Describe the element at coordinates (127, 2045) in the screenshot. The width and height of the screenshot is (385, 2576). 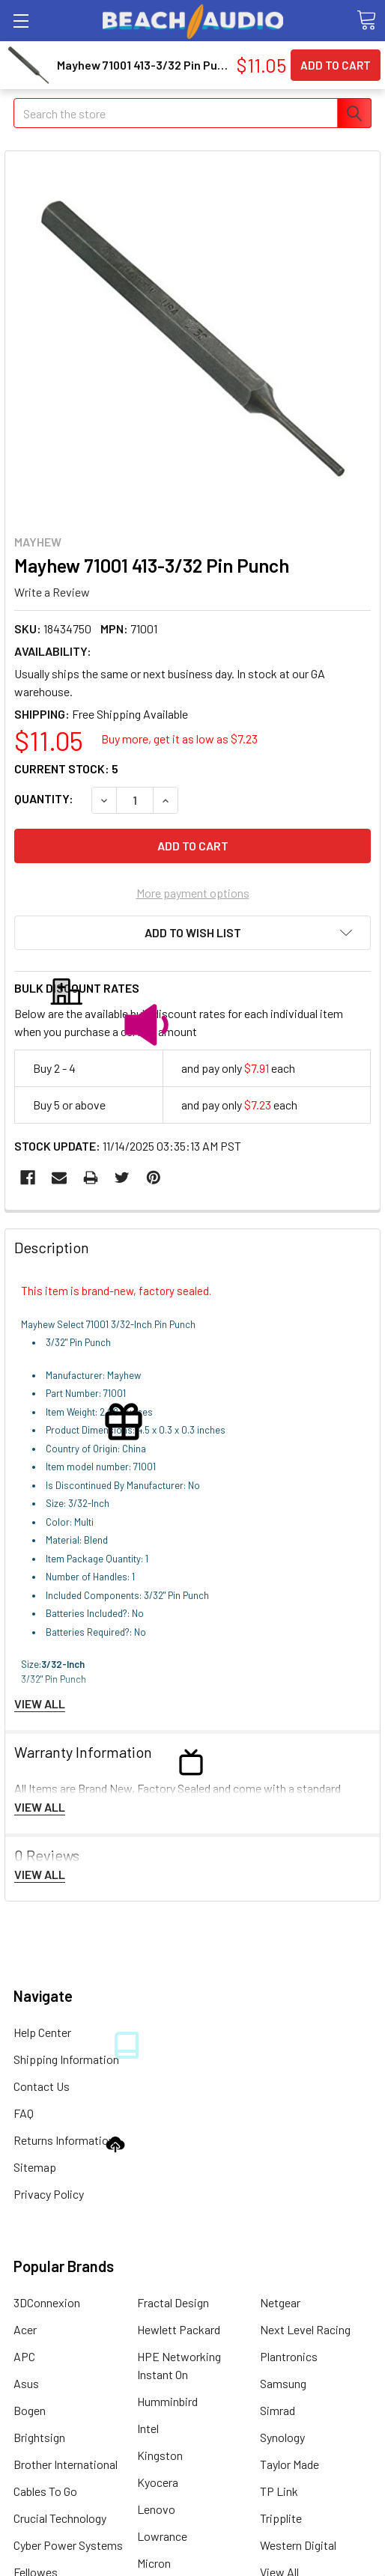
I see `open reading or library section` at that location.